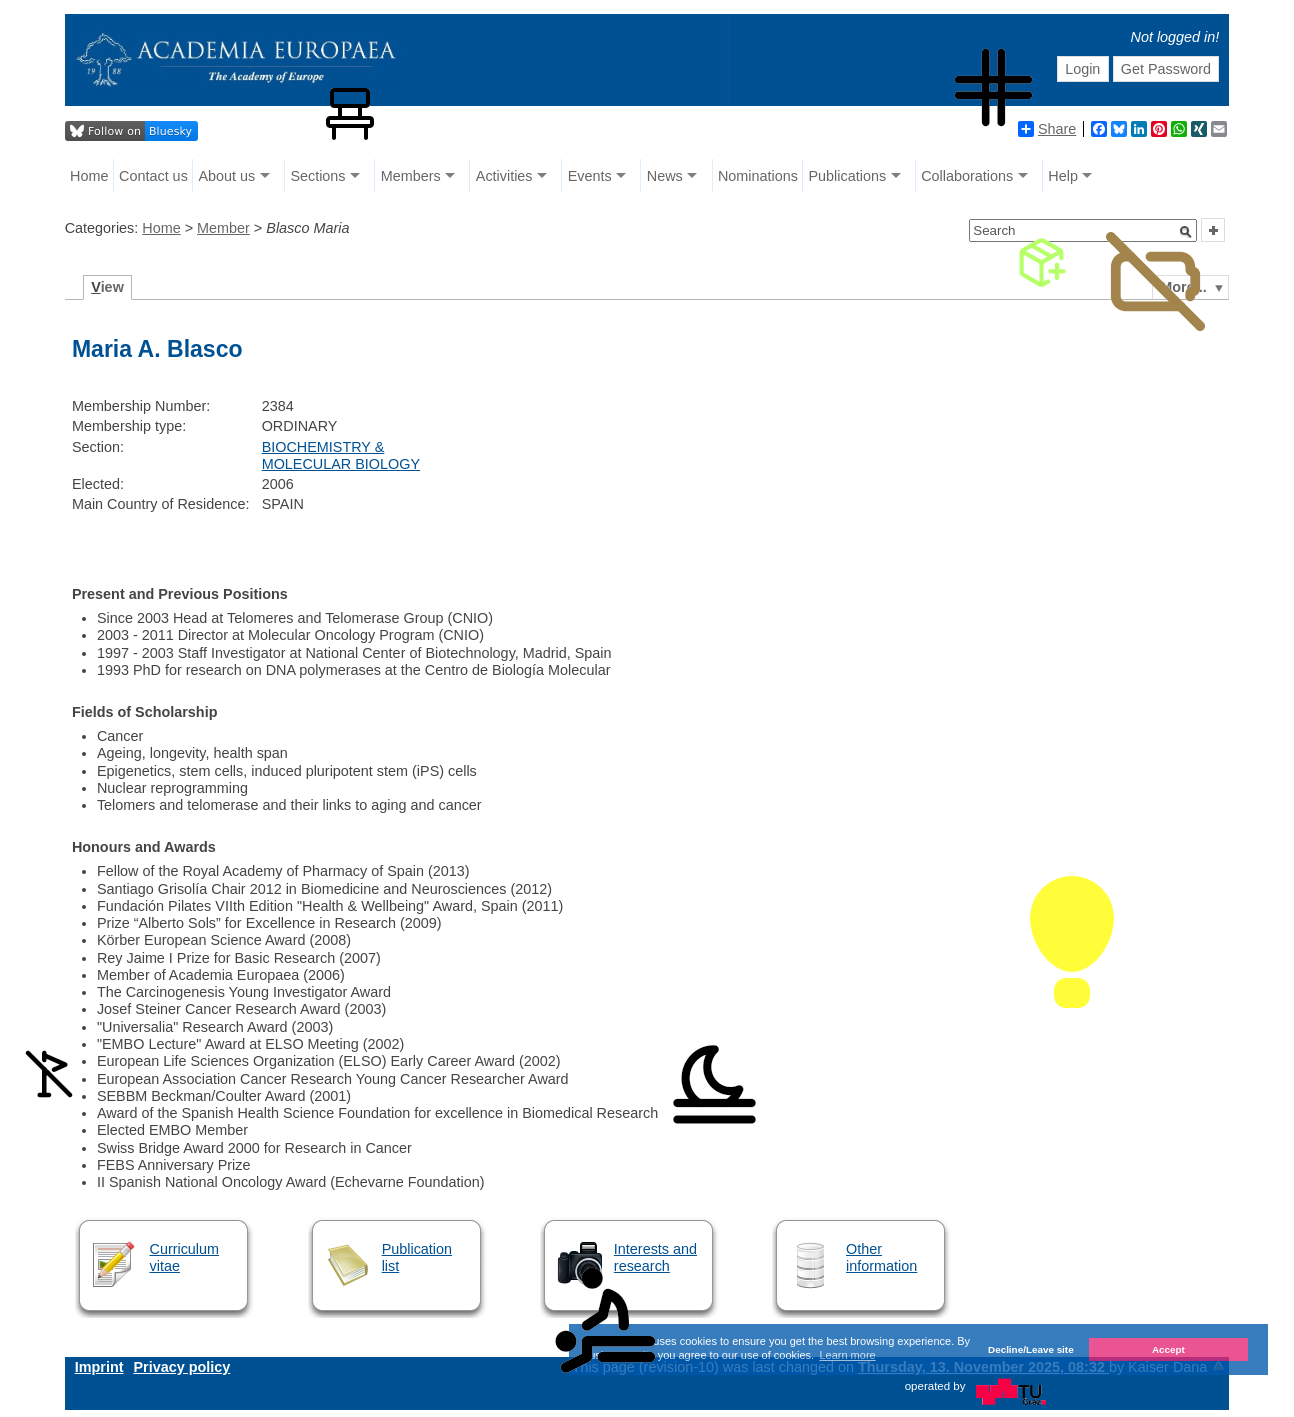  What do you see at coordinates (608, 1315) in the screenshot?
I see `access massage or spa services` at bounding box center [608, 1315].